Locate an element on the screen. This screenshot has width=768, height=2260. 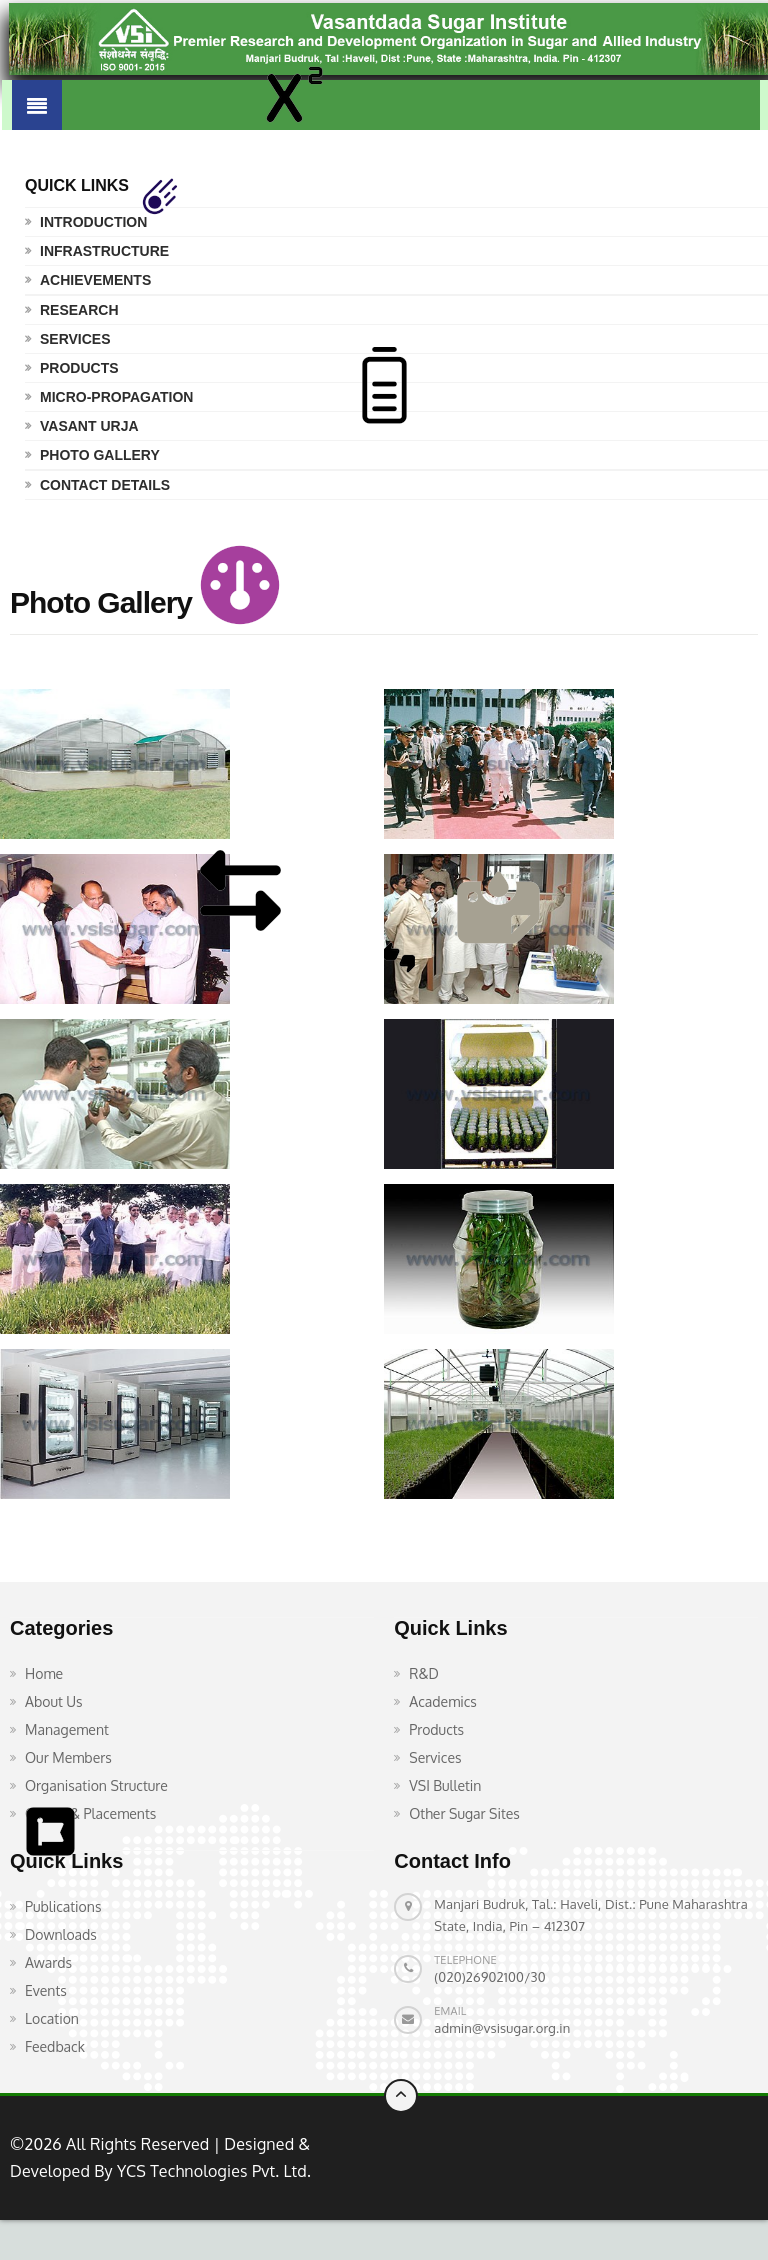
swap or exchange items is located at coordinates (240, 890).